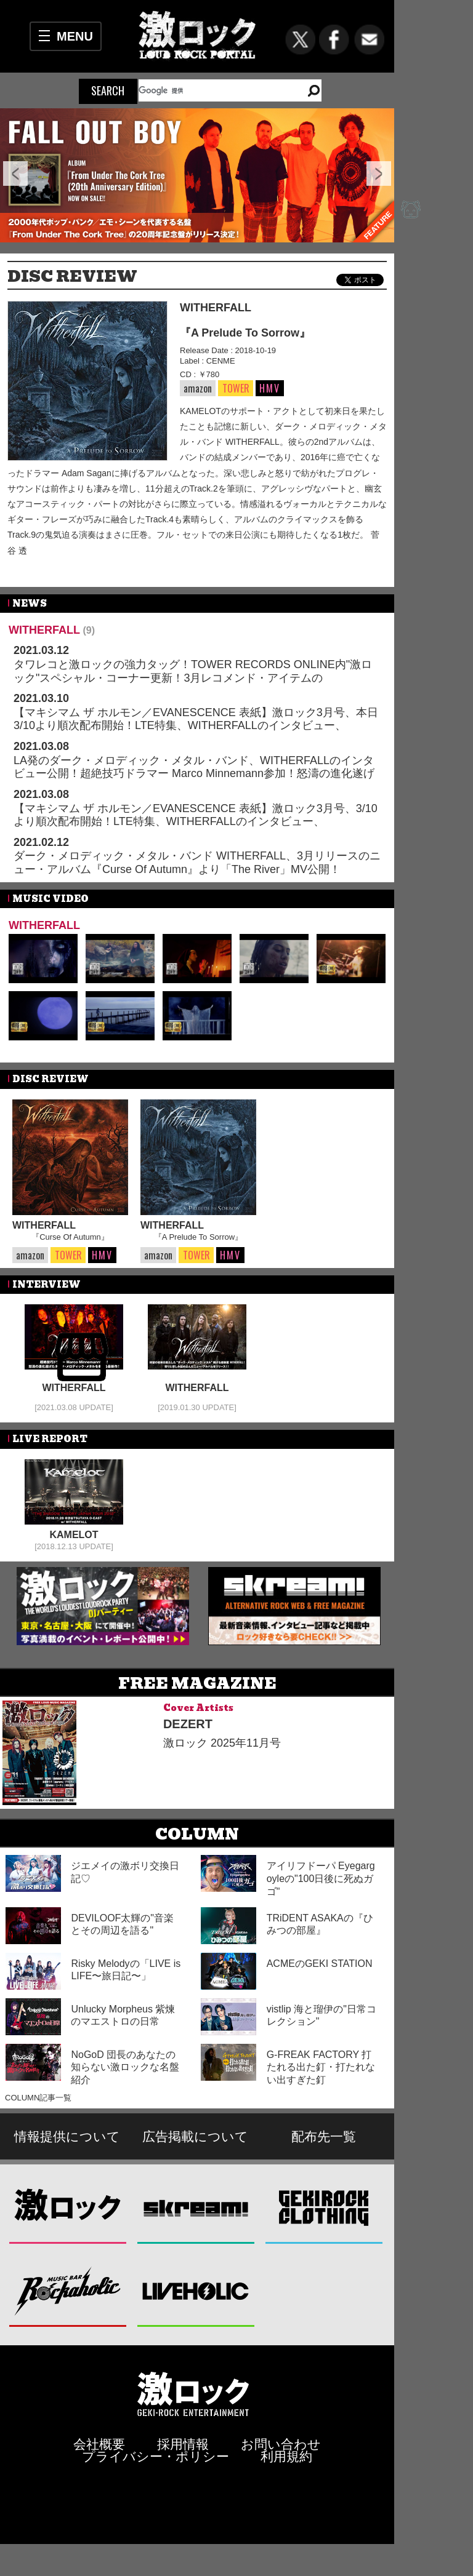  What do you see at coordinates (81, 1357) in the screenshot?
I see `browse the online store or marketplace` at bounding box center [81, 1357].